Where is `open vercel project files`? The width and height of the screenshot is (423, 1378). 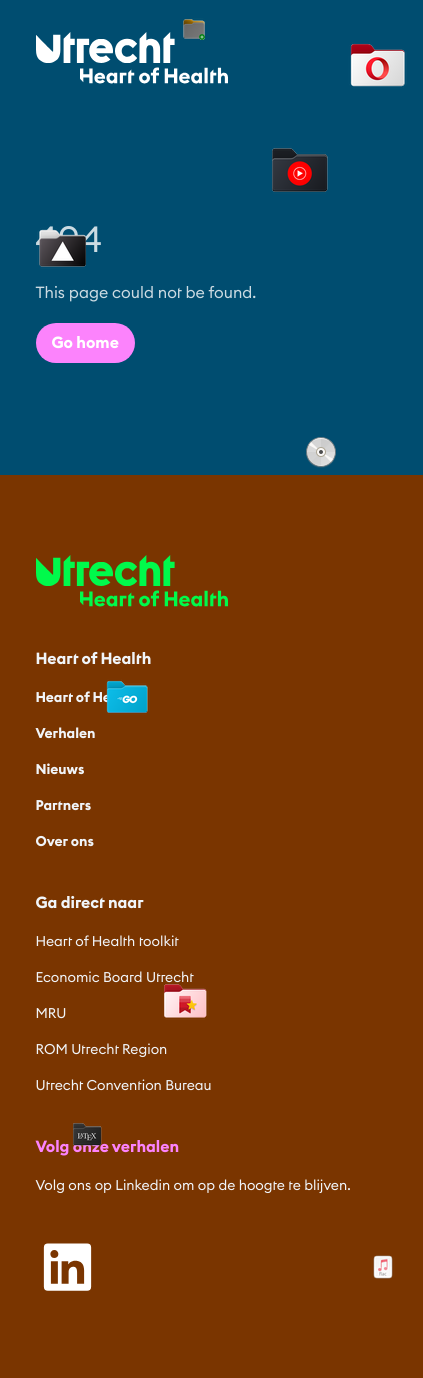 open vercel project files is located at coordinates (62, 249).